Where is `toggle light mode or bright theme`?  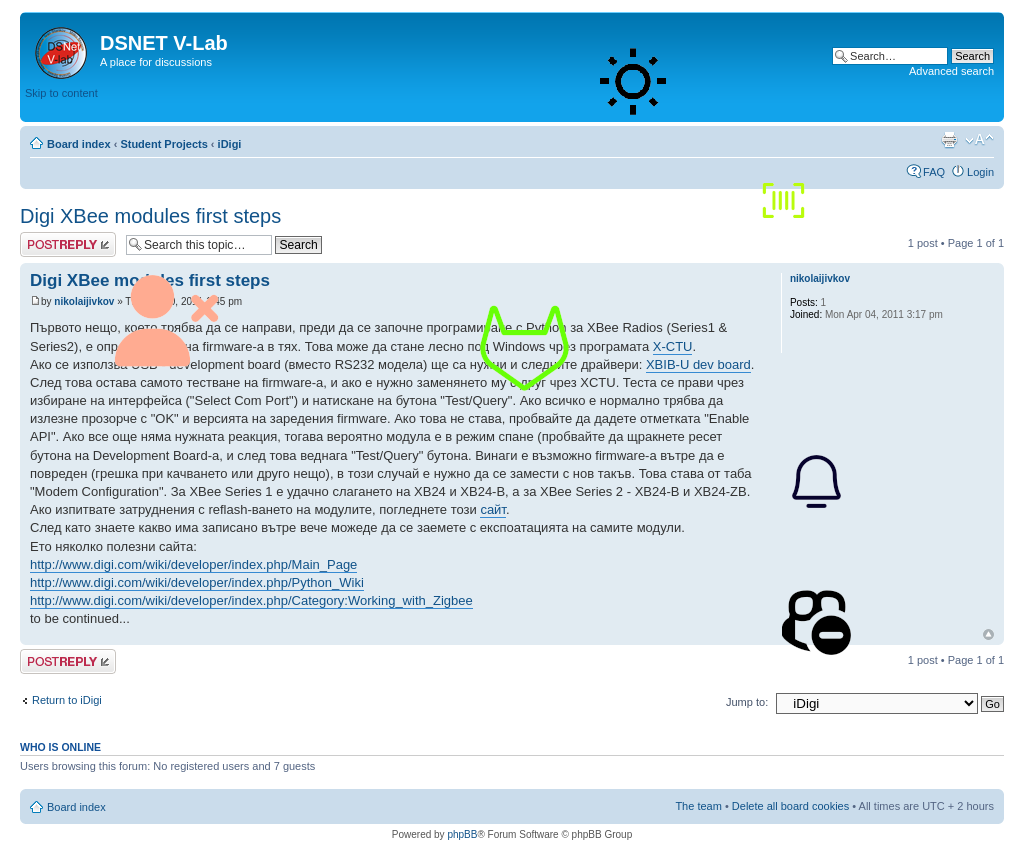 toggle light mode or bright theme is located at coordinates (633, 83).